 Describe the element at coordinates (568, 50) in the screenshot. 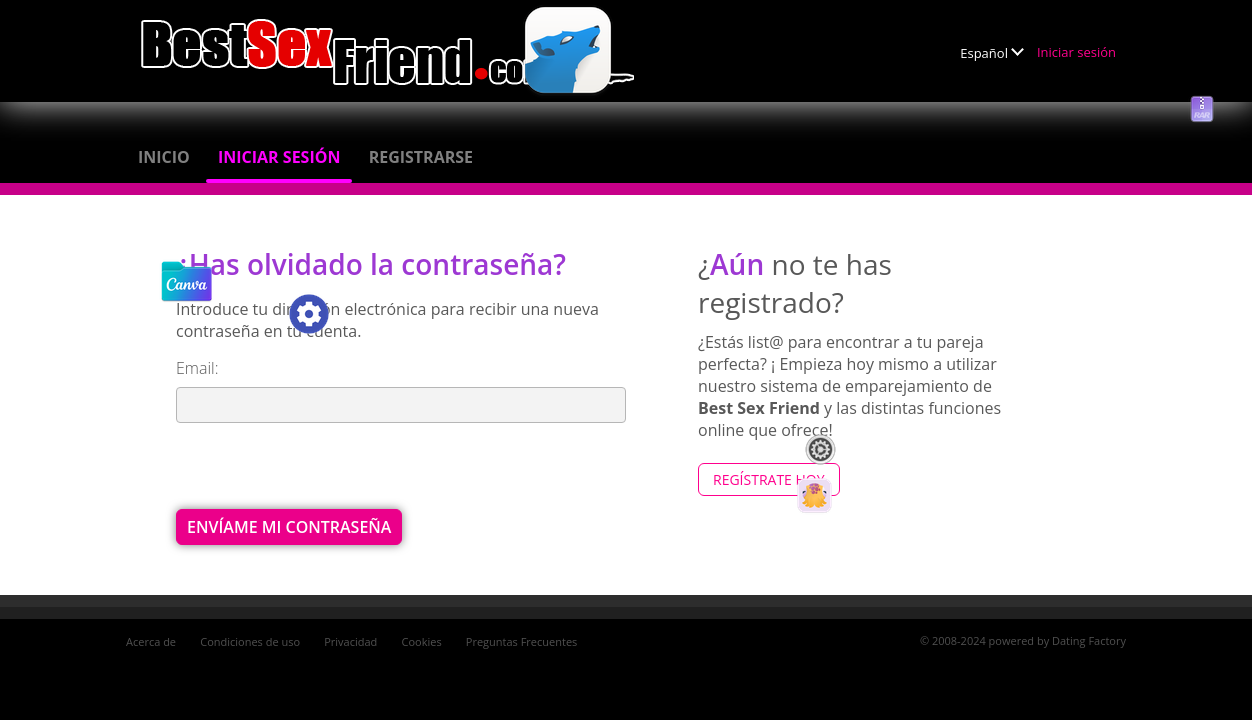

I see `open amarok music player` at that location.